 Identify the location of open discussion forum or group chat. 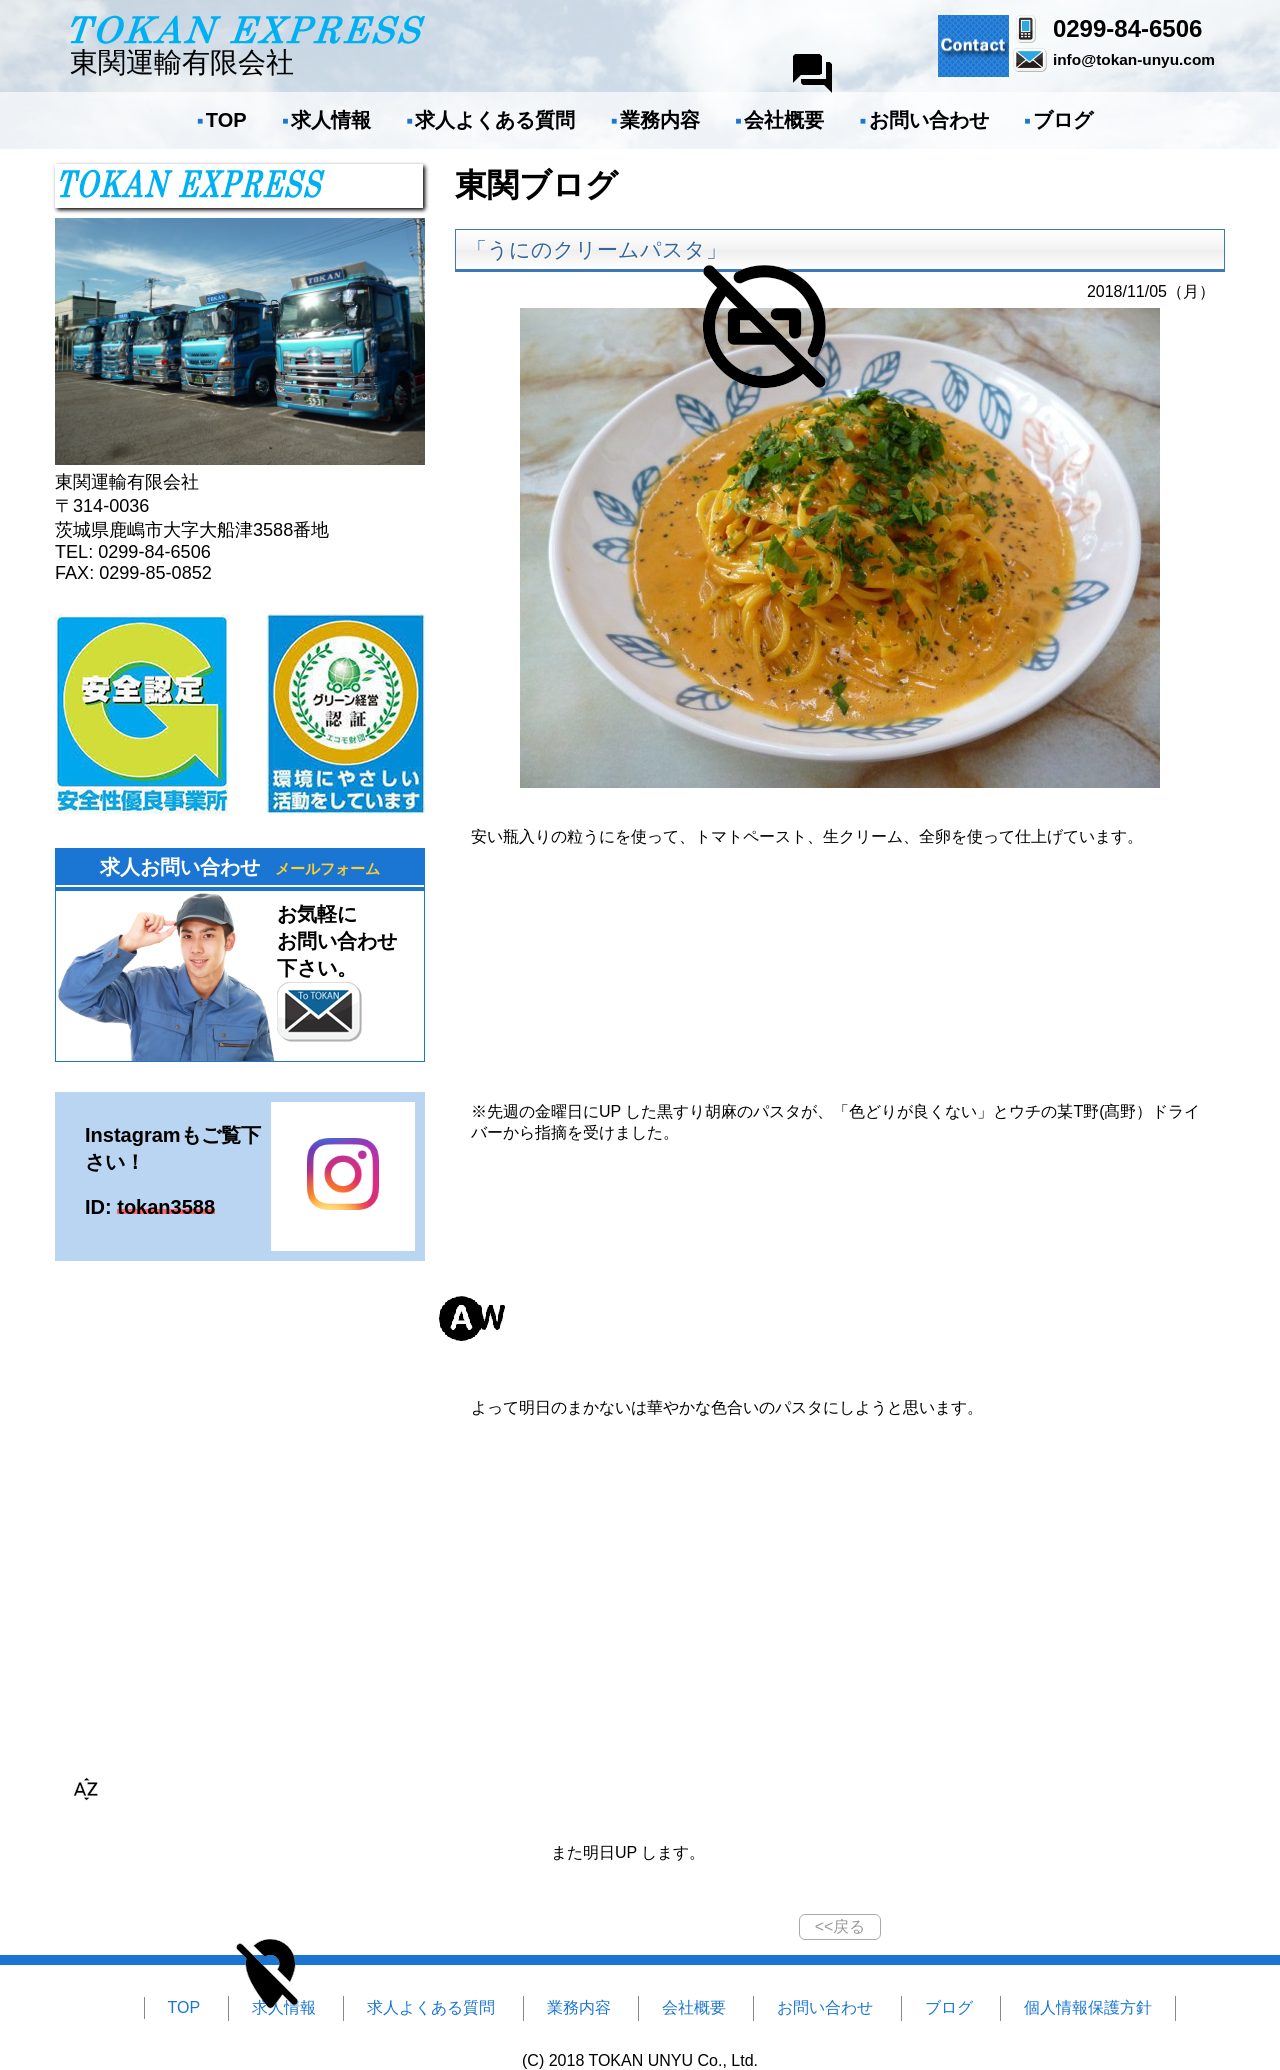
(812, 73).